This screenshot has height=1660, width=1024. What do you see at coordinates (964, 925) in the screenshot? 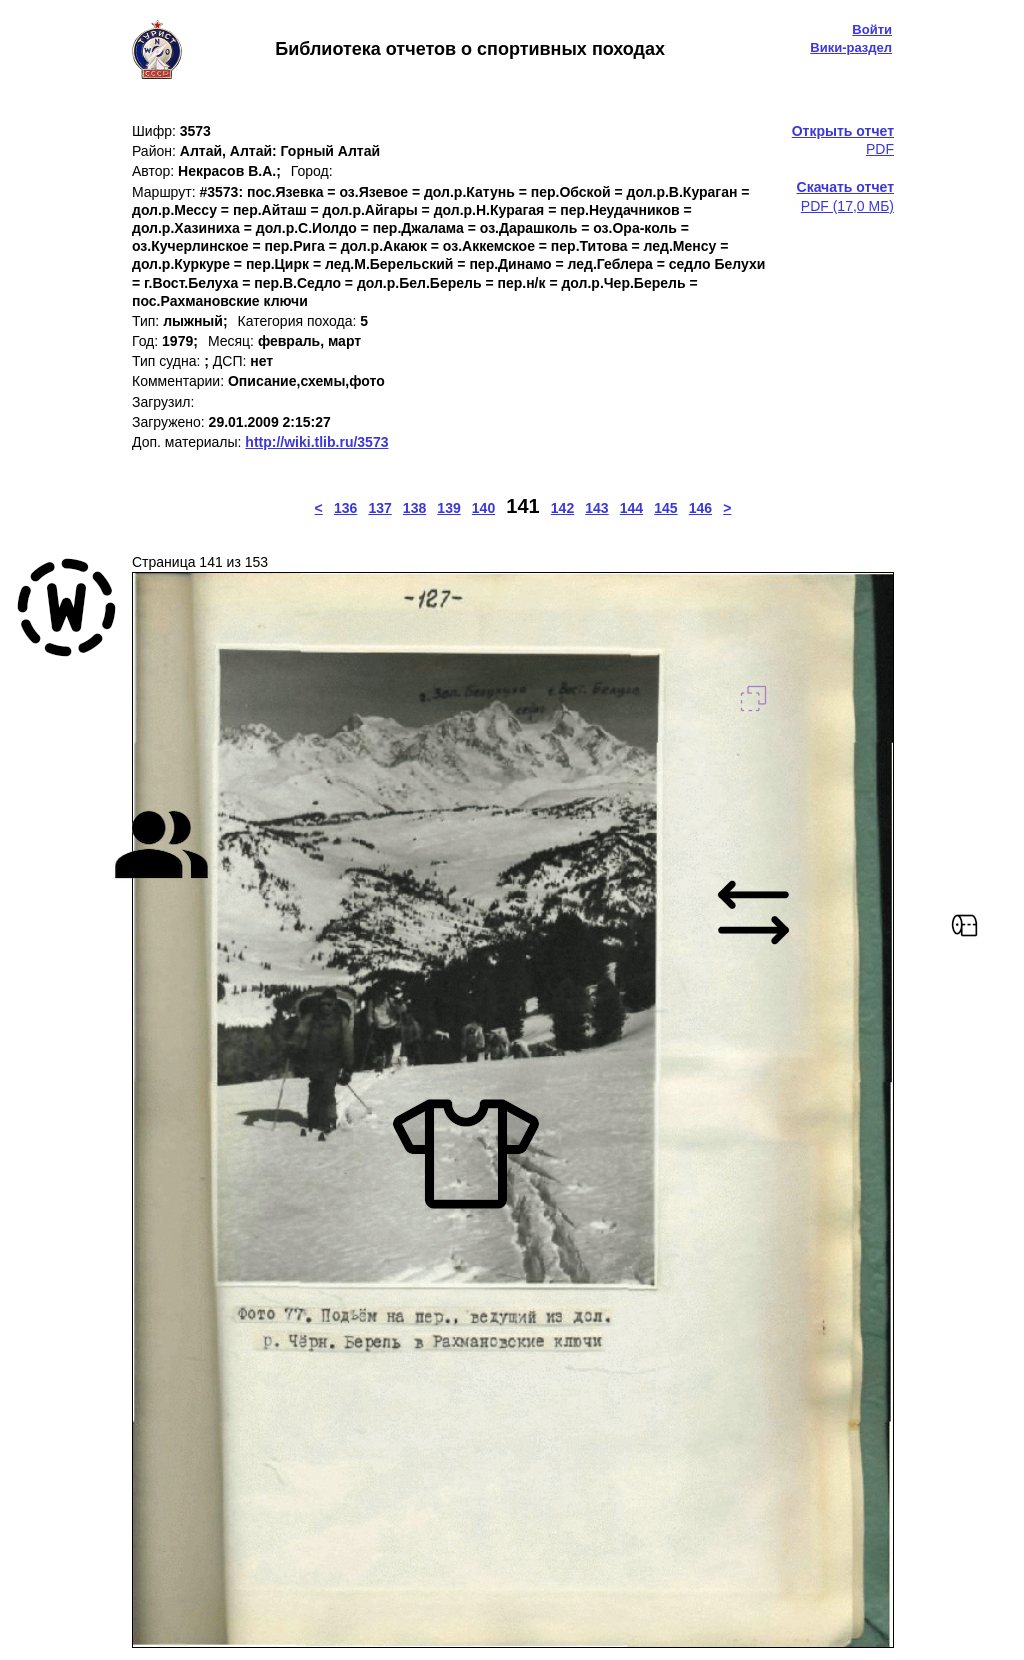
I see `indicates restroom or bathroom location` at bounding box center [964, 925].